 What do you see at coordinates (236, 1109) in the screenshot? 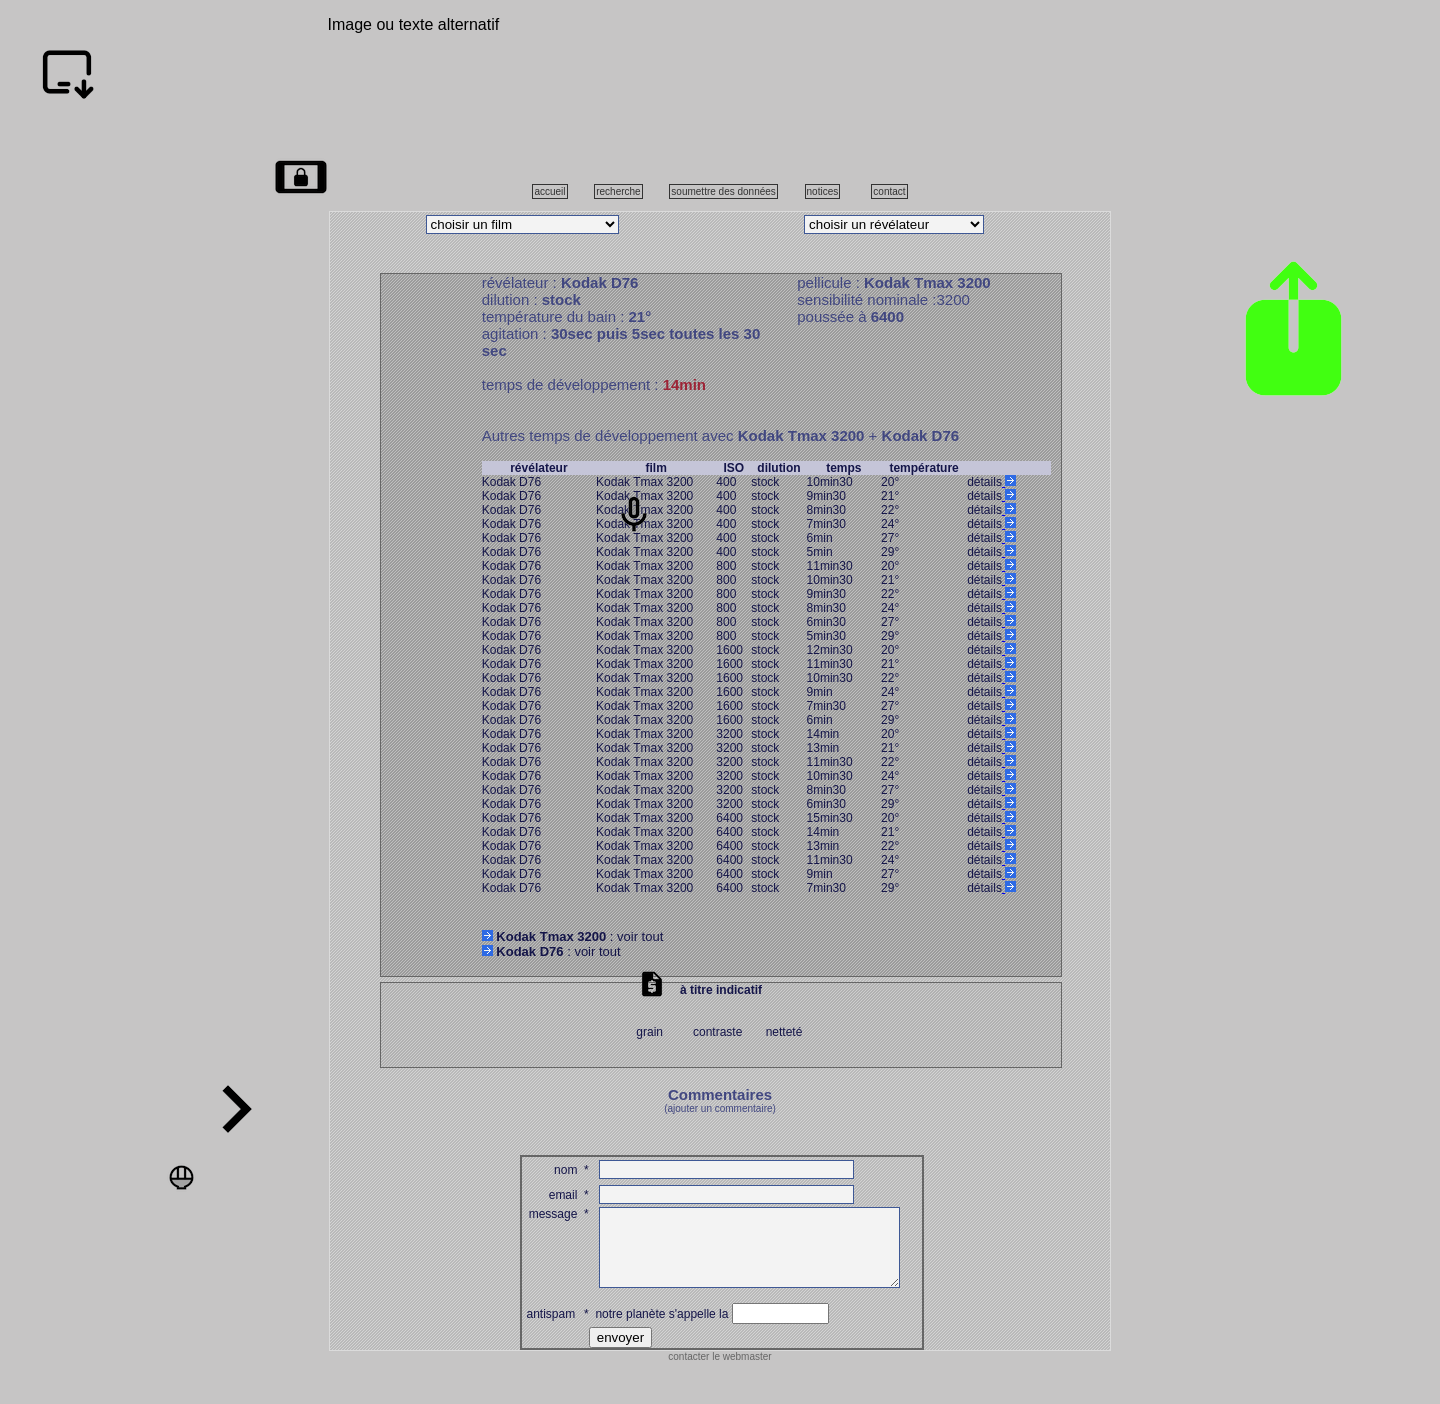
I see `navigate to the next item or page` at bounding box center [236, 1109].